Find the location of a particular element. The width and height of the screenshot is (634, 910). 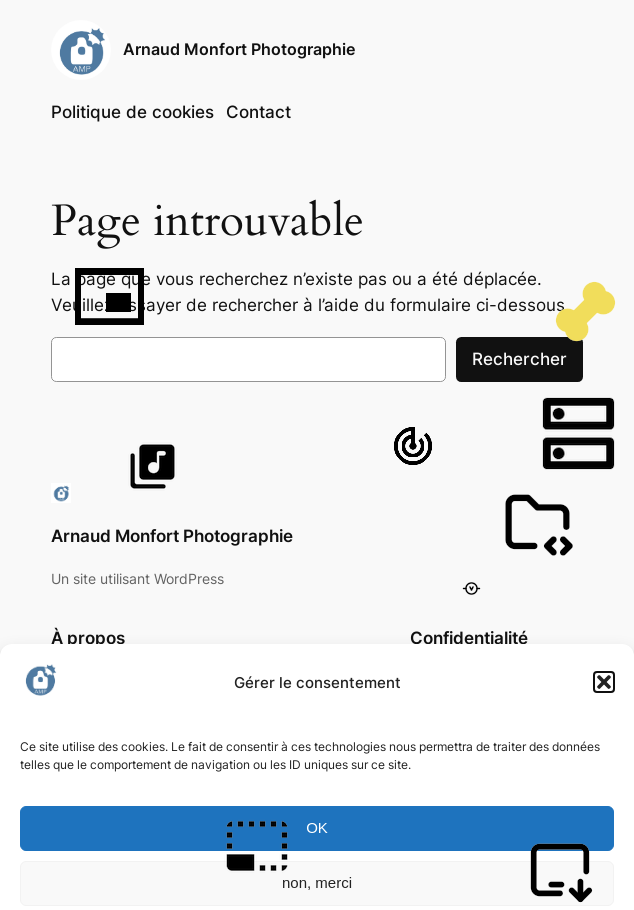

access server or DNS settings is located at coordinates (578, 433).